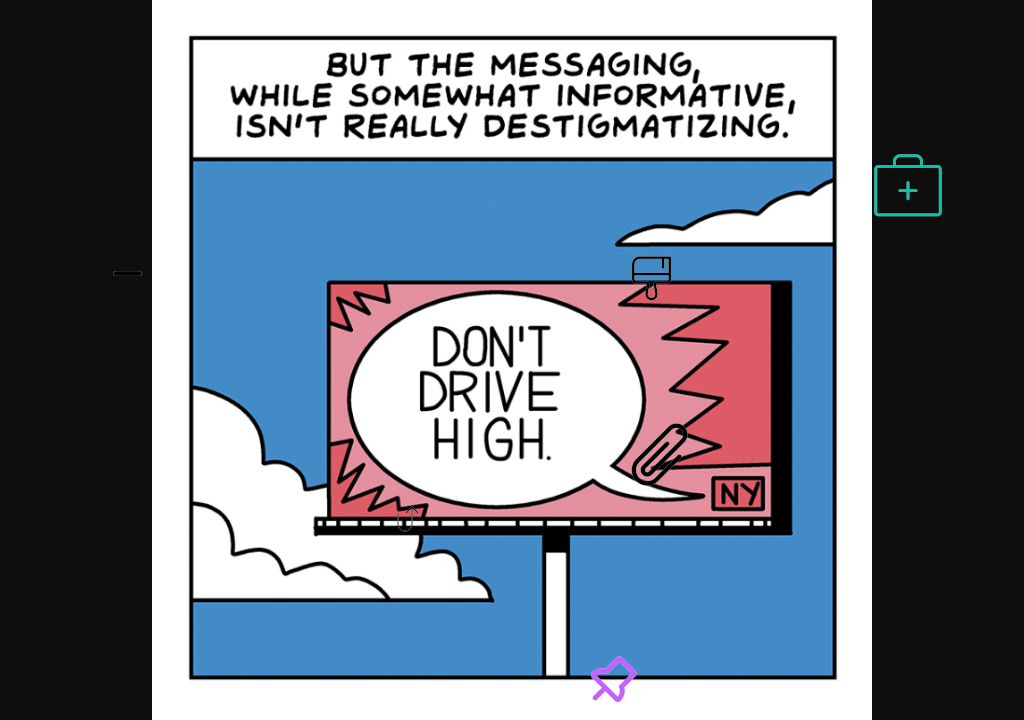 This screenshot has height=720, width=1024. Describe the element at coordinates (651, 277) in the screenshot. I see `access painting or drawing tools` at that location.